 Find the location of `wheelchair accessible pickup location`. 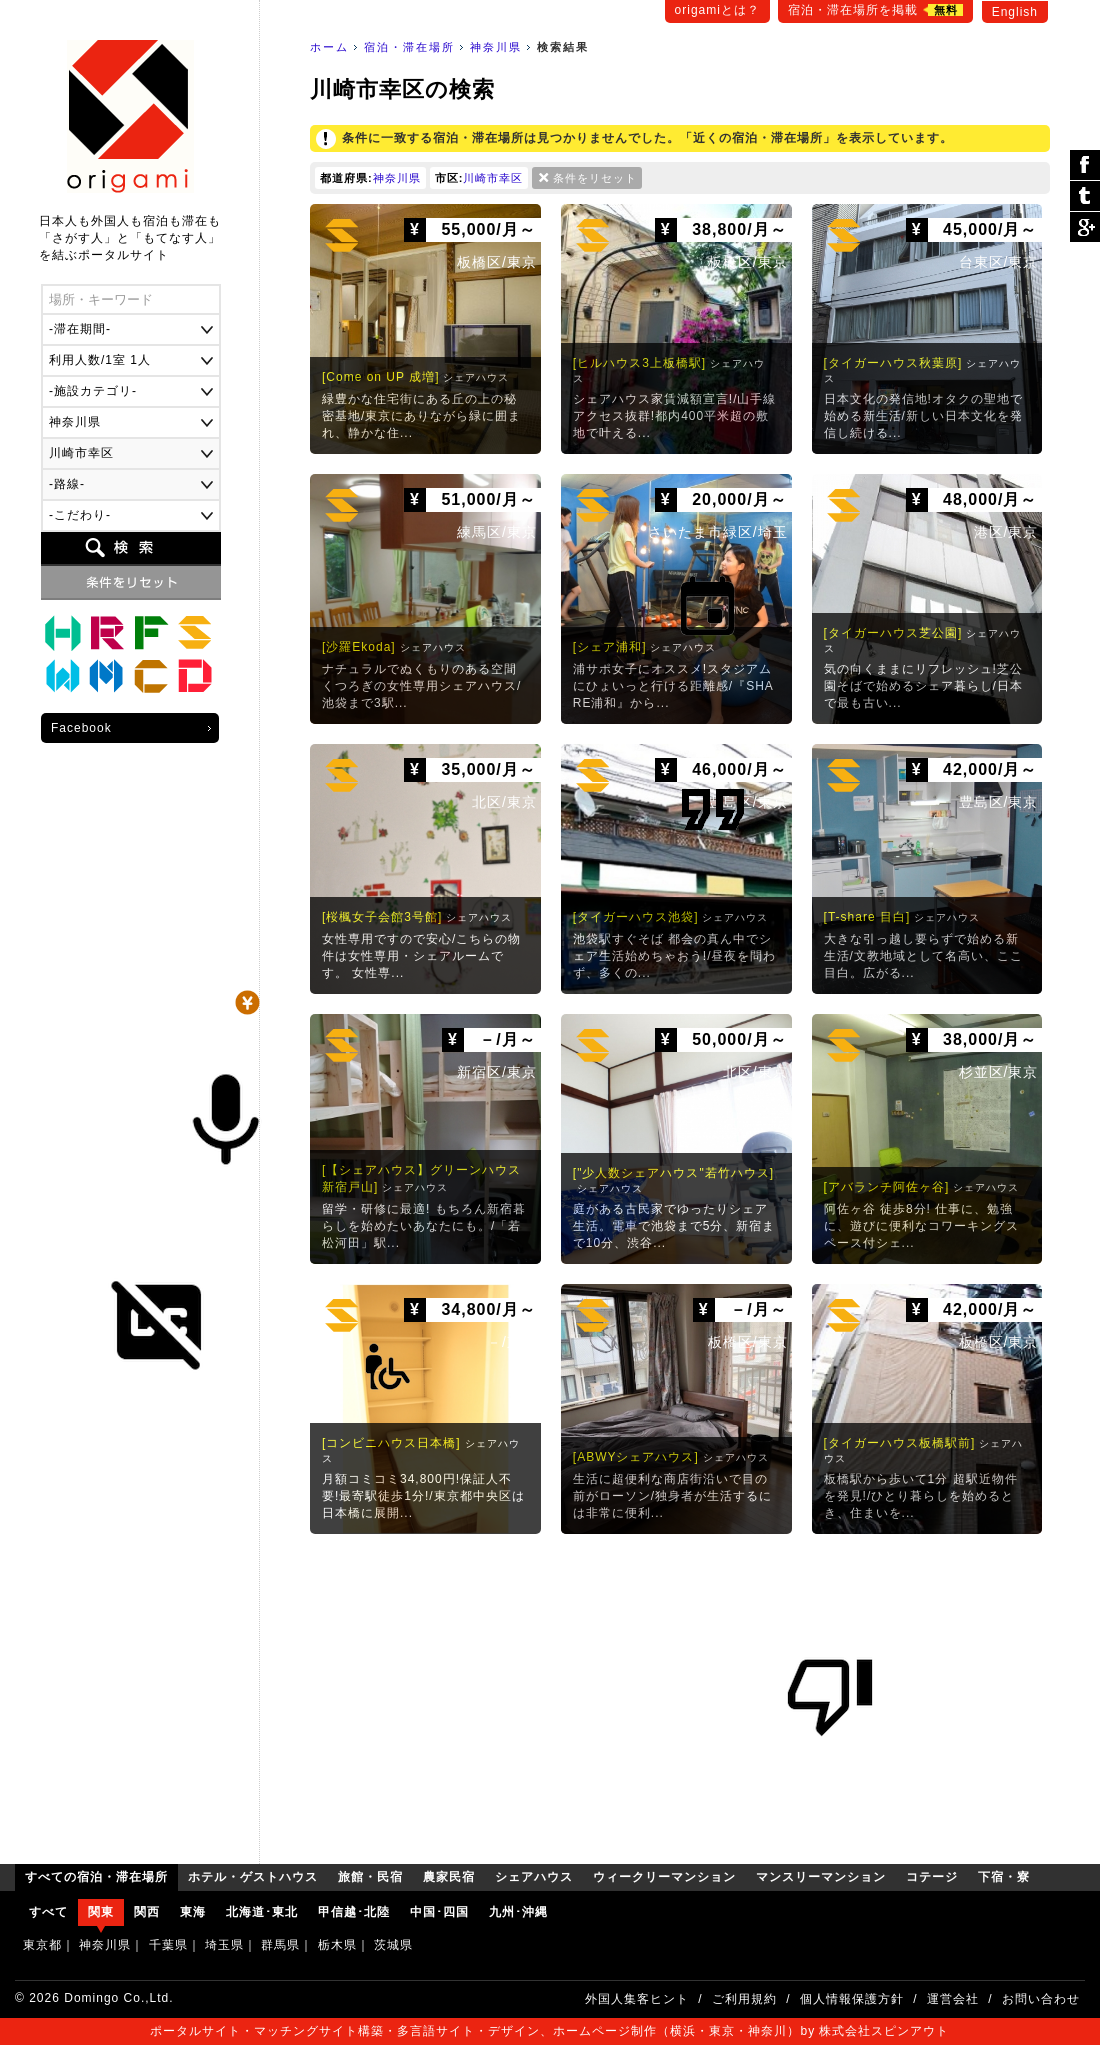

wheelchair accessible pickup location is located at coordinates (386, 1366).